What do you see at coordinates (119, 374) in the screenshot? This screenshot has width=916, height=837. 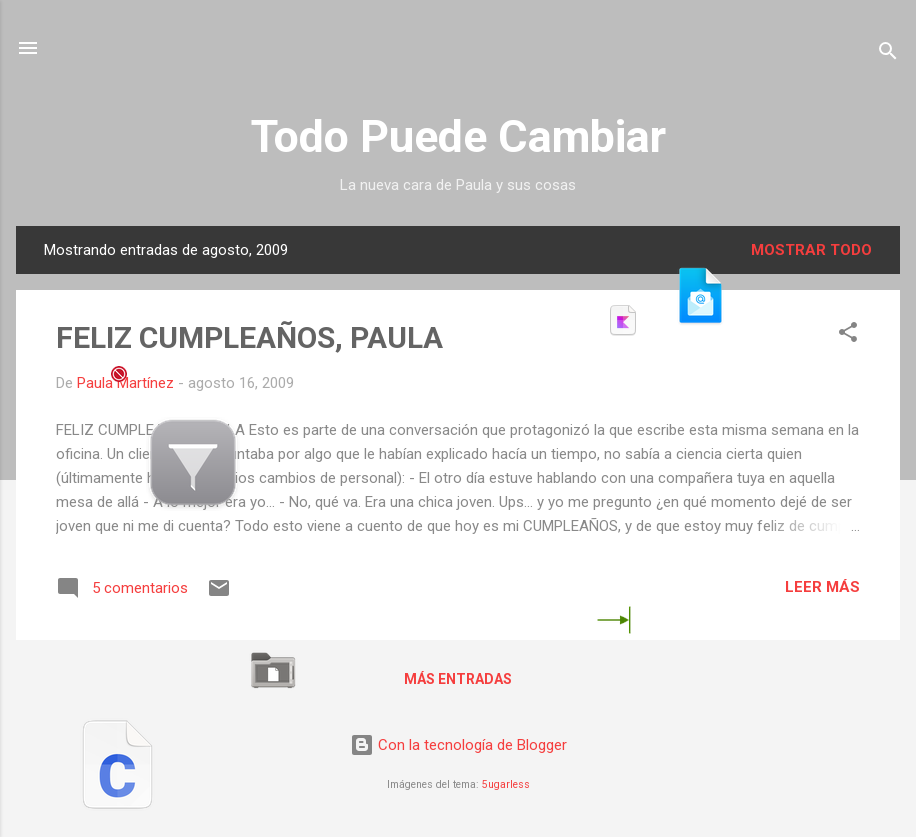 I see `delete or remove selected item` at bounding box center [119, 374].